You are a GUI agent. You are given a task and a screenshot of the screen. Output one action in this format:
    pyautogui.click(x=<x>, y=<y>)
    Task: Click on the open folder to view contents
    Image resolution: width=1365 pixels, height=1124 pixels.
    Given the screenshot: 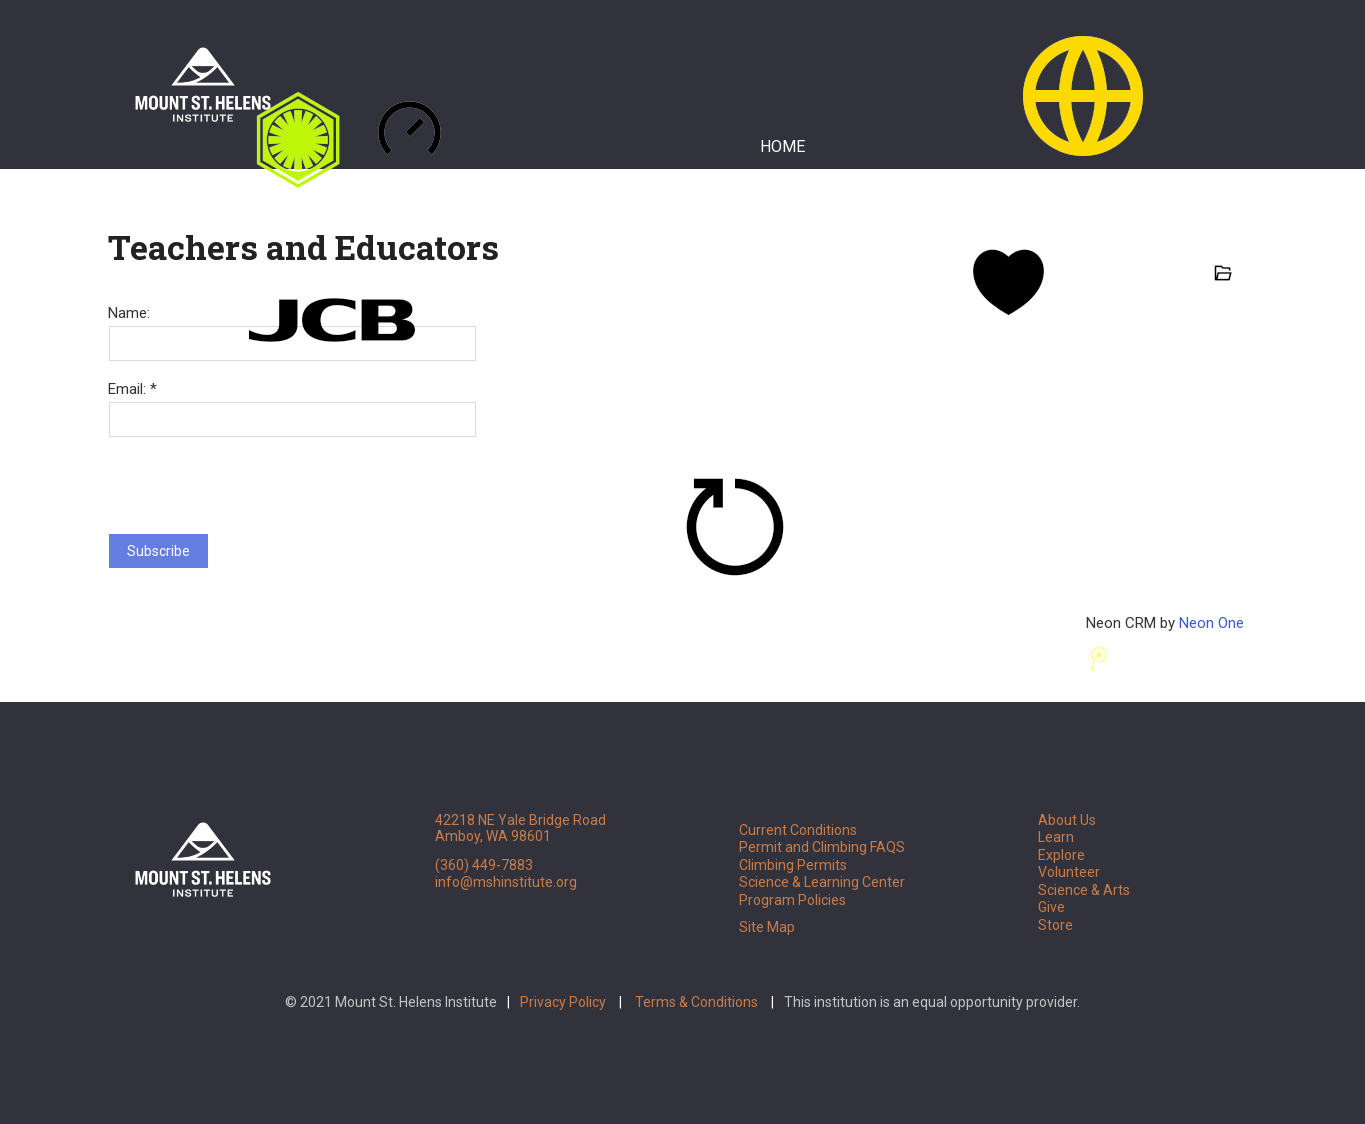 What is the action you would take?
    pyautogui.click(x=1223, y=273)
    